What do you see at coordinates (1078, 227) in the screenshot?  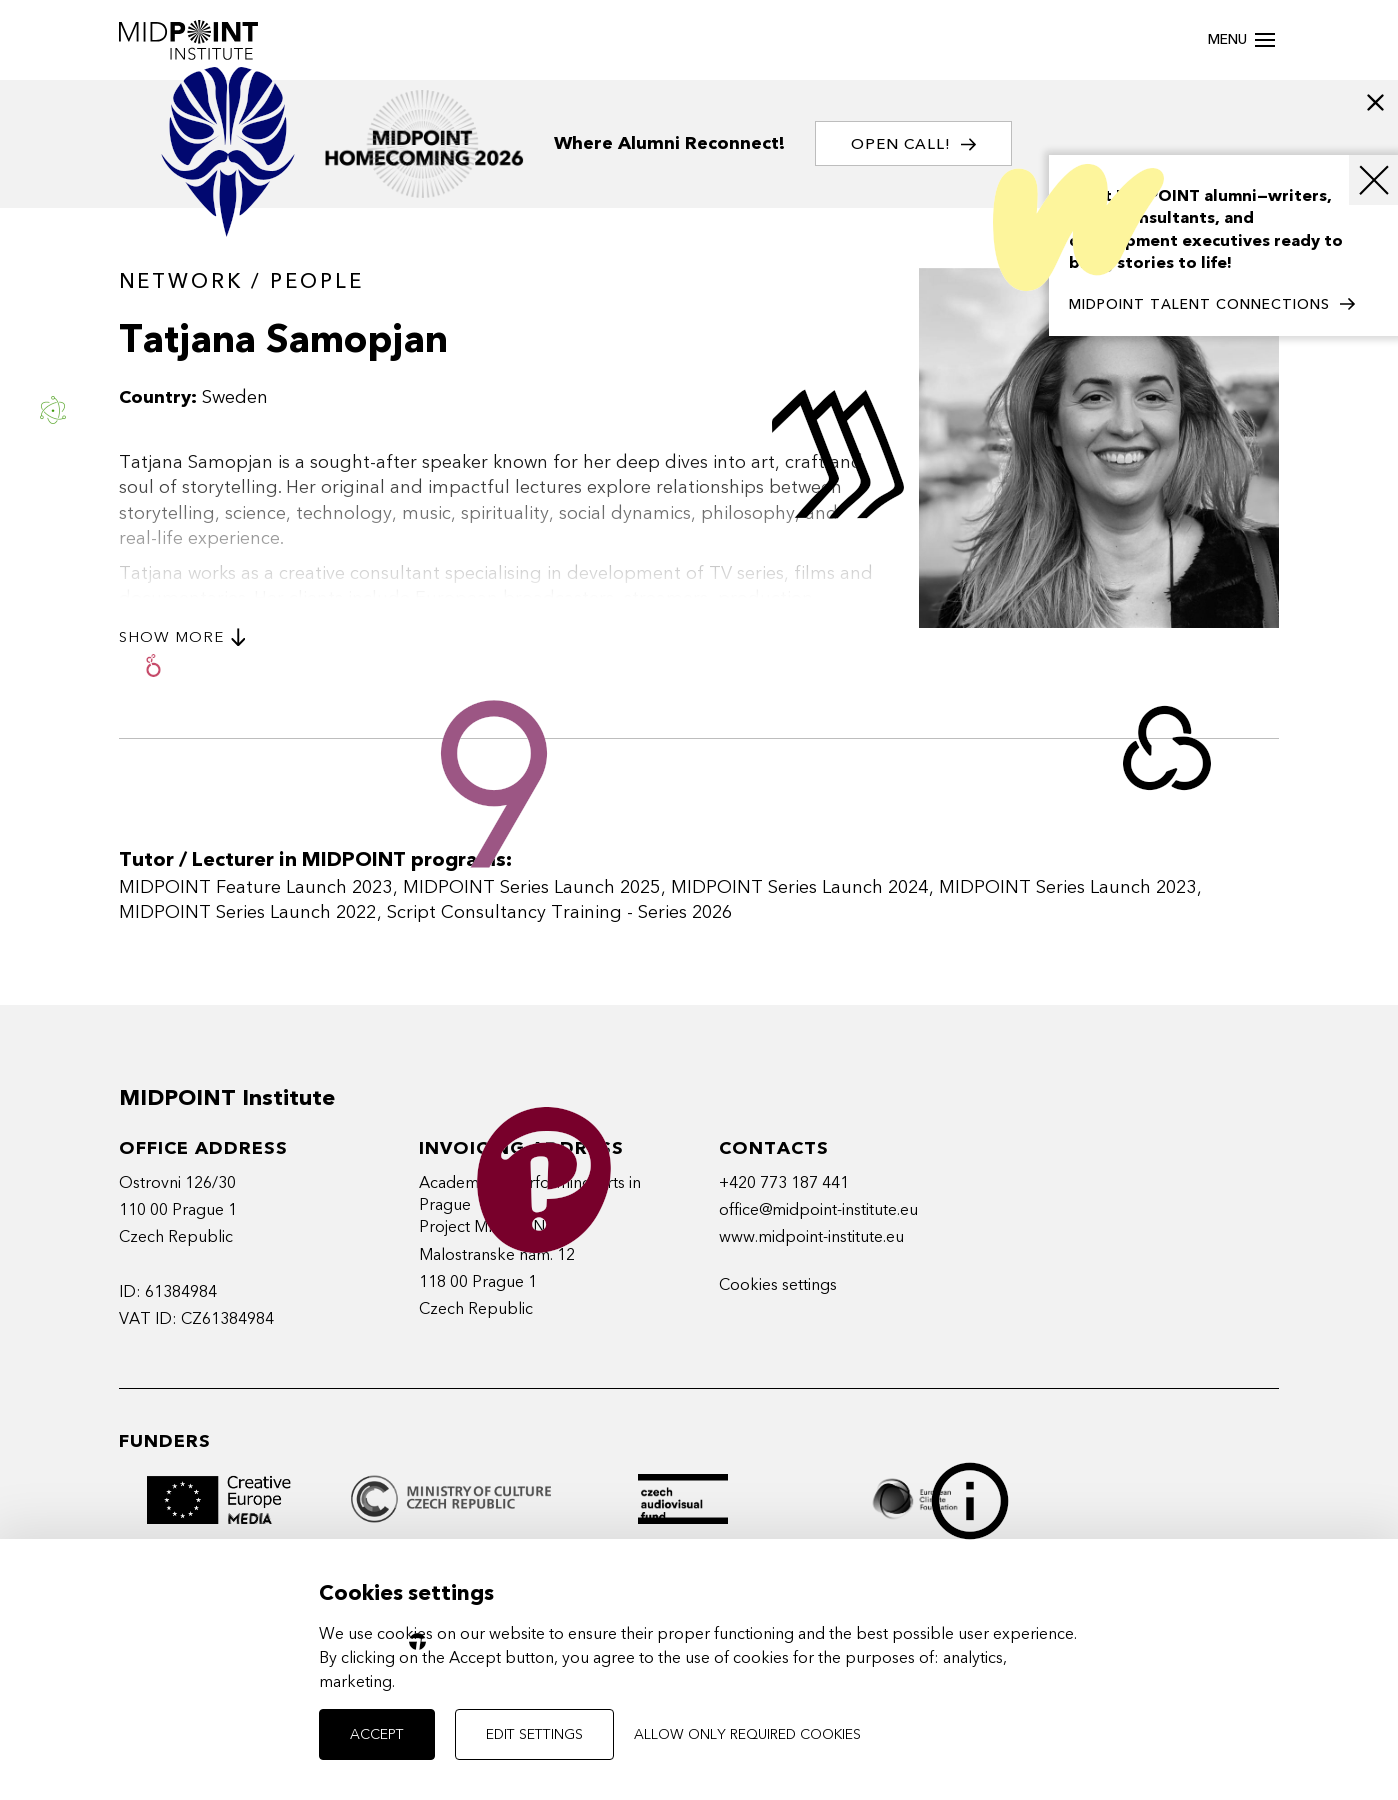 I see `open the wattpad app` at bounding box center [1078, 227].